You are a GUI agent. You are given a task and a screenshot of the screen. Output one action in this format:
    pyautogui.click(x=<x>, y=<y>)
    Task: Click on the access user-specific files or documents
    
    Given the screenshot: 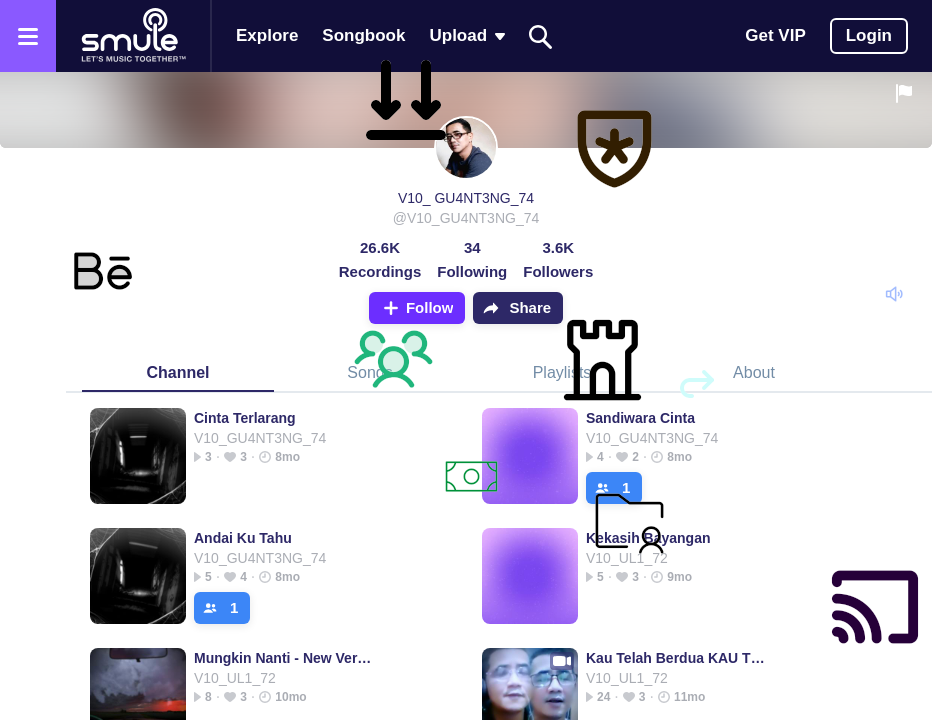 What is the action you would take?
    pyautogui.click(x=629, y=519)
    